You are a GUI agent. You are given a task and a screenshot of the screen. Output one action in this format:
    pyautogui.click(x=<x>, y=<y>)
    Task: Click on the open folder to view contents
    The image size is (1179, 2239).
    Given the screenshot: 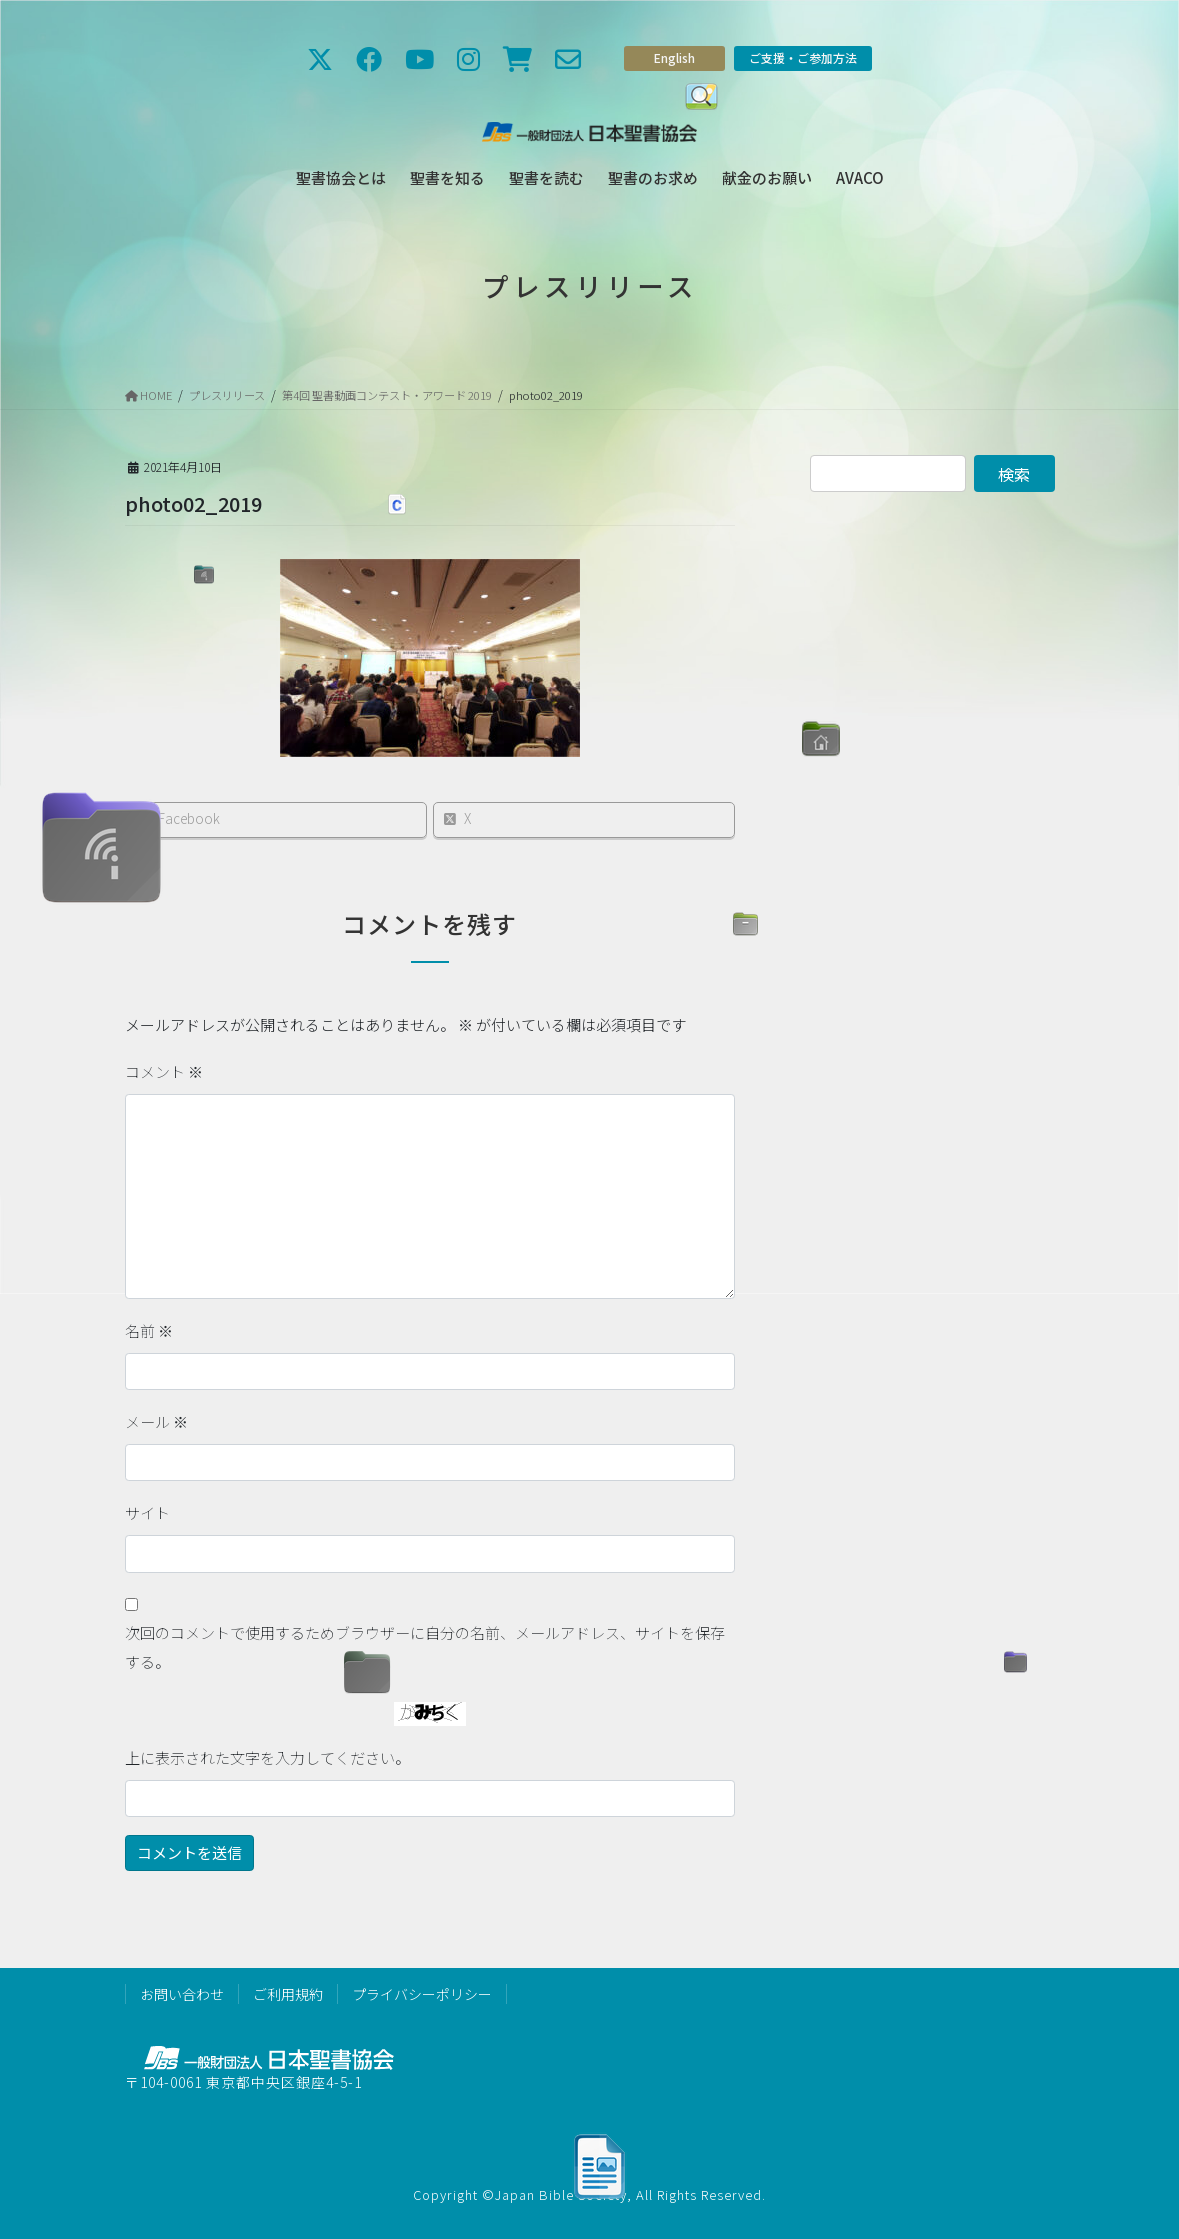 What is the action you would take?
    pyautogui.click(x=367, y=1672)
    